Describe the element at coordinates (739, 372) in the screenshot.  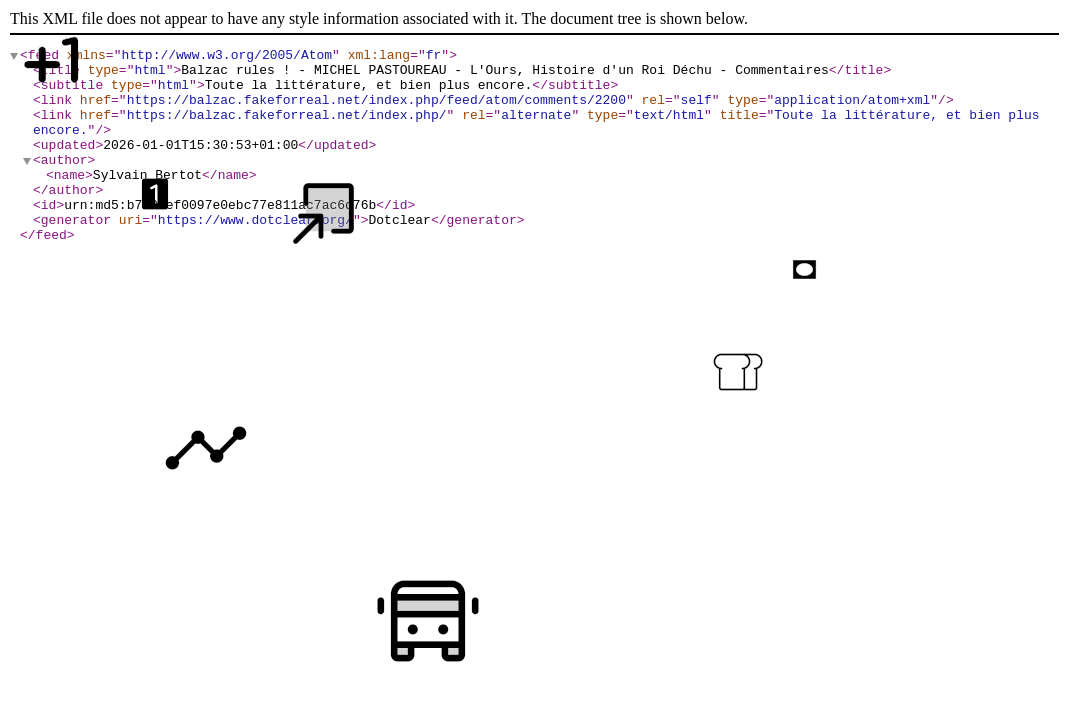
I see `browse bakery or bread products` at that location.